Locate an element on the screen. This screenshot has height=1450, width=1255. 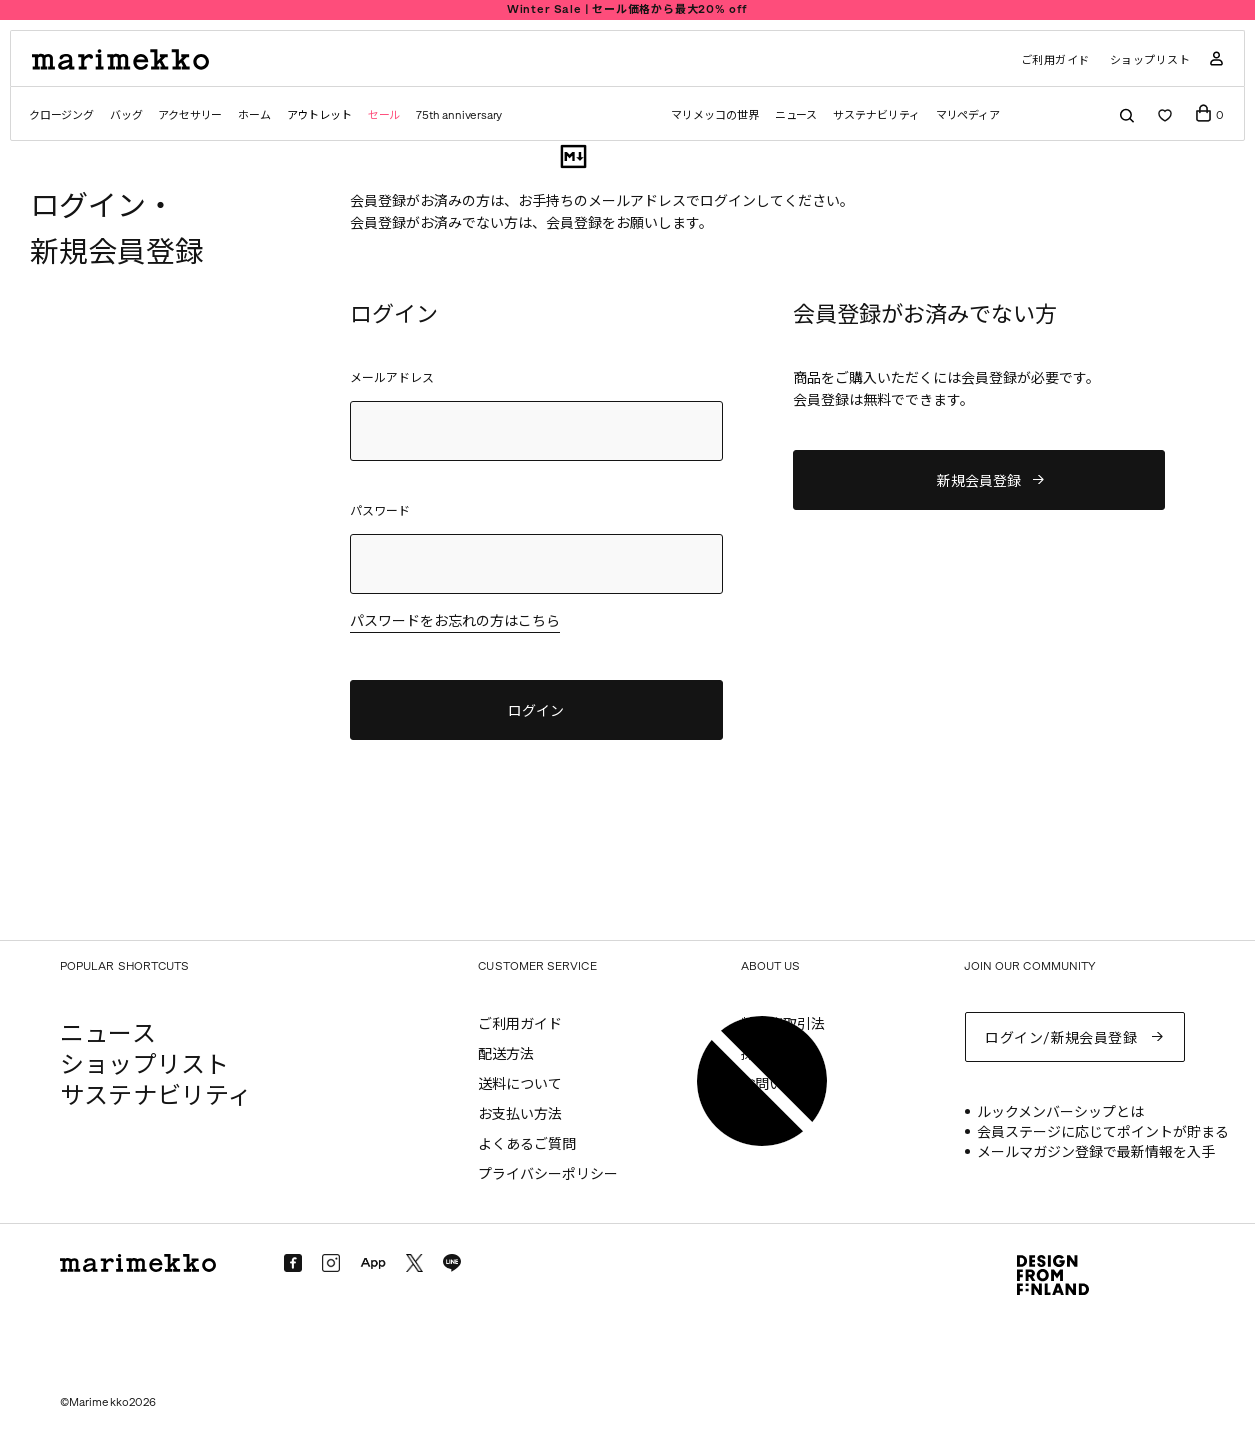
indicates markdown formatting is available is located at coordinates (573, 156).